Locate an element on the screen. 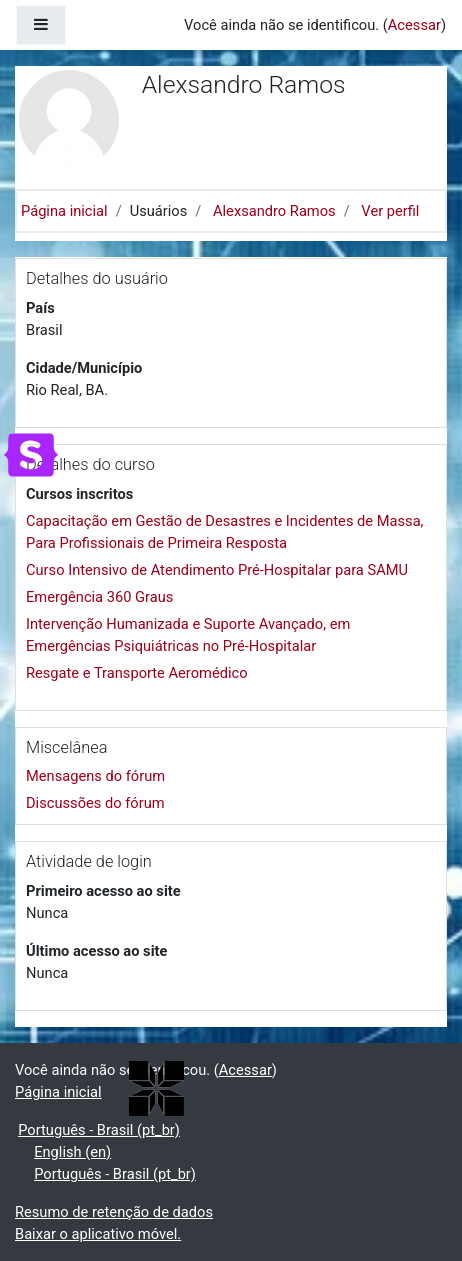 This screenshot has width=462, height=1261. statamic content management system logo is located at coordinates (31, 455).